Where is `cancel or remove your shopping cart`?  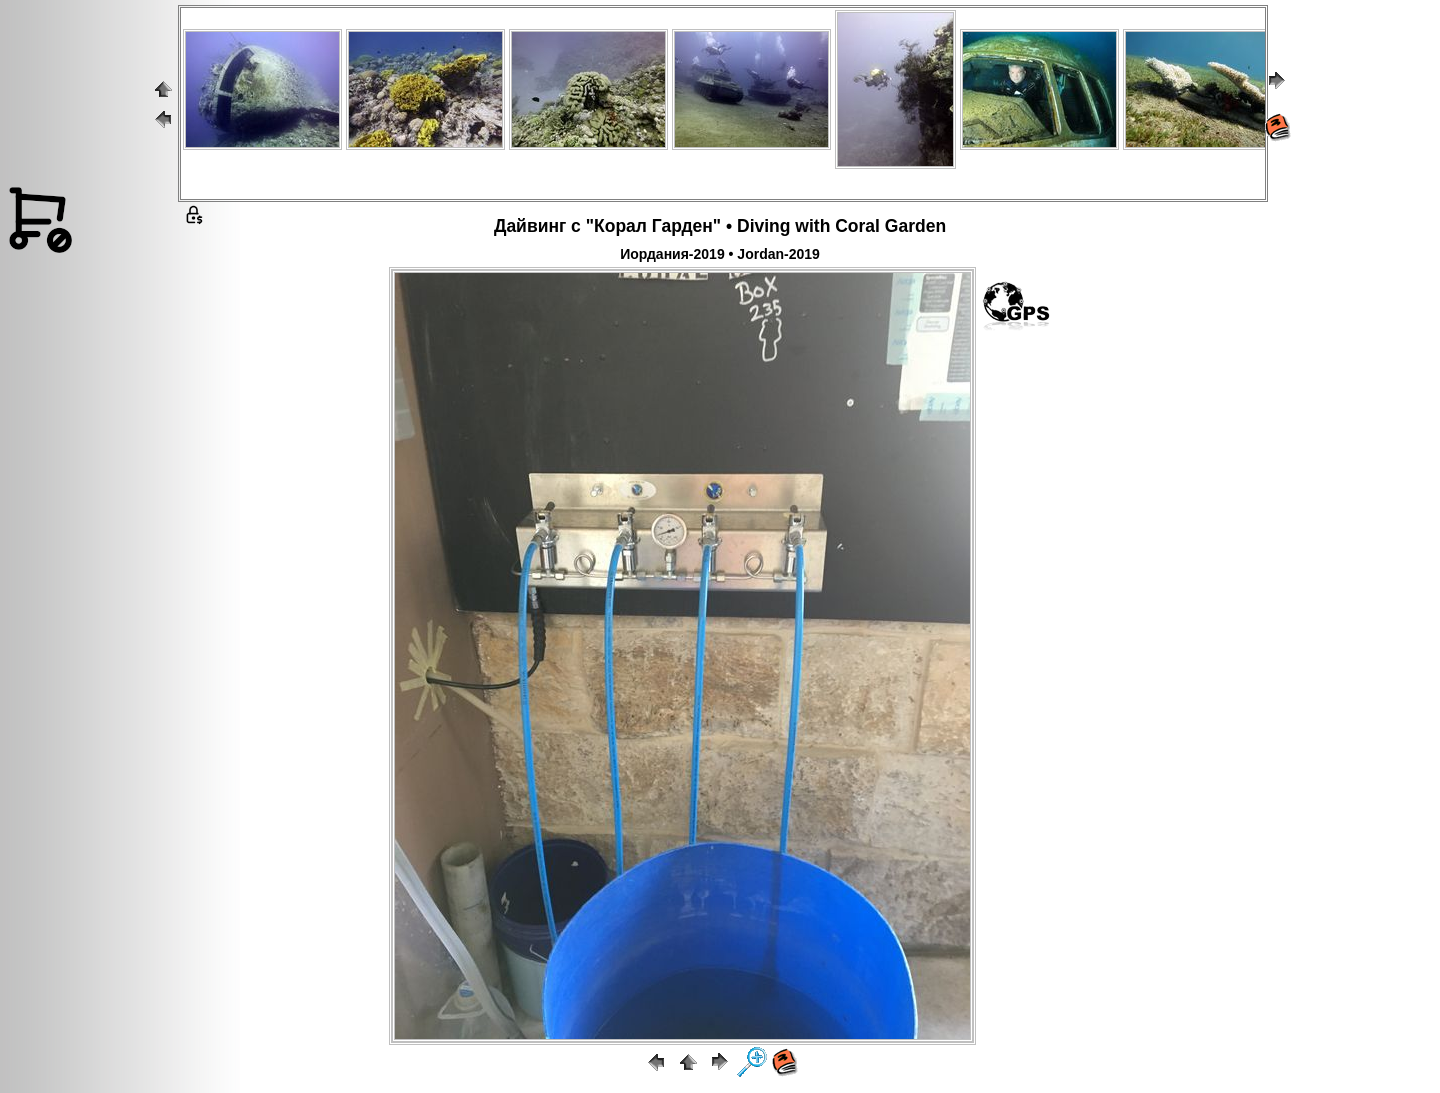 cancel or remove your shopping cart is located at coordinates (37, 218).